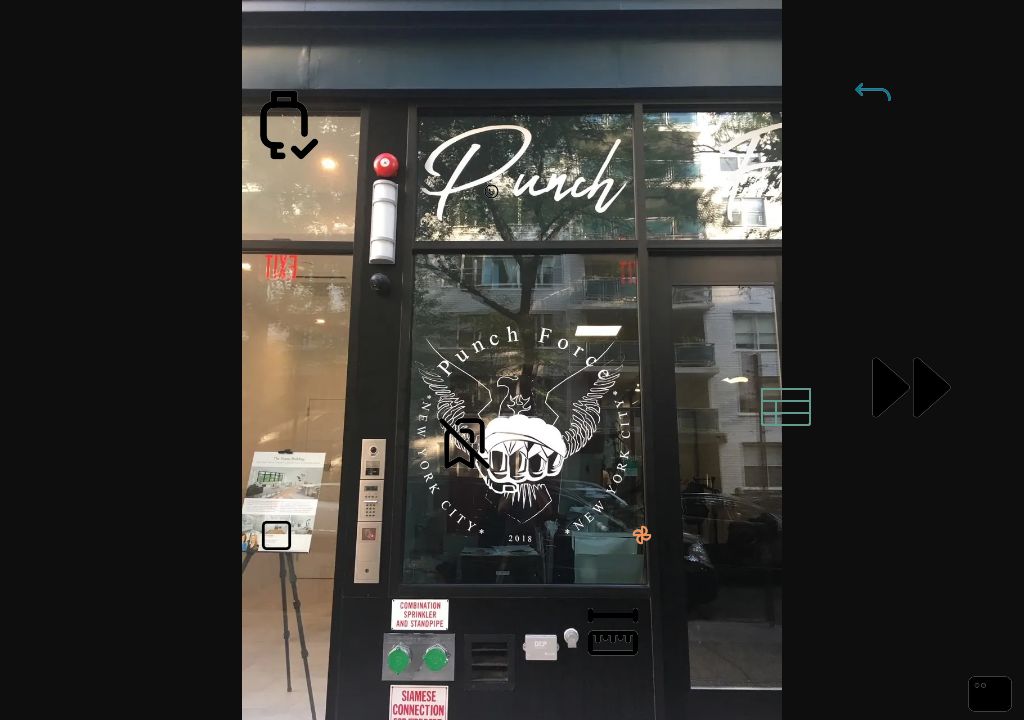 This screenshot has width=1024, height=720. Describe the element at coordinates (284, 125) in the screenshot. I see `smartwatch successfully connected` at that location.